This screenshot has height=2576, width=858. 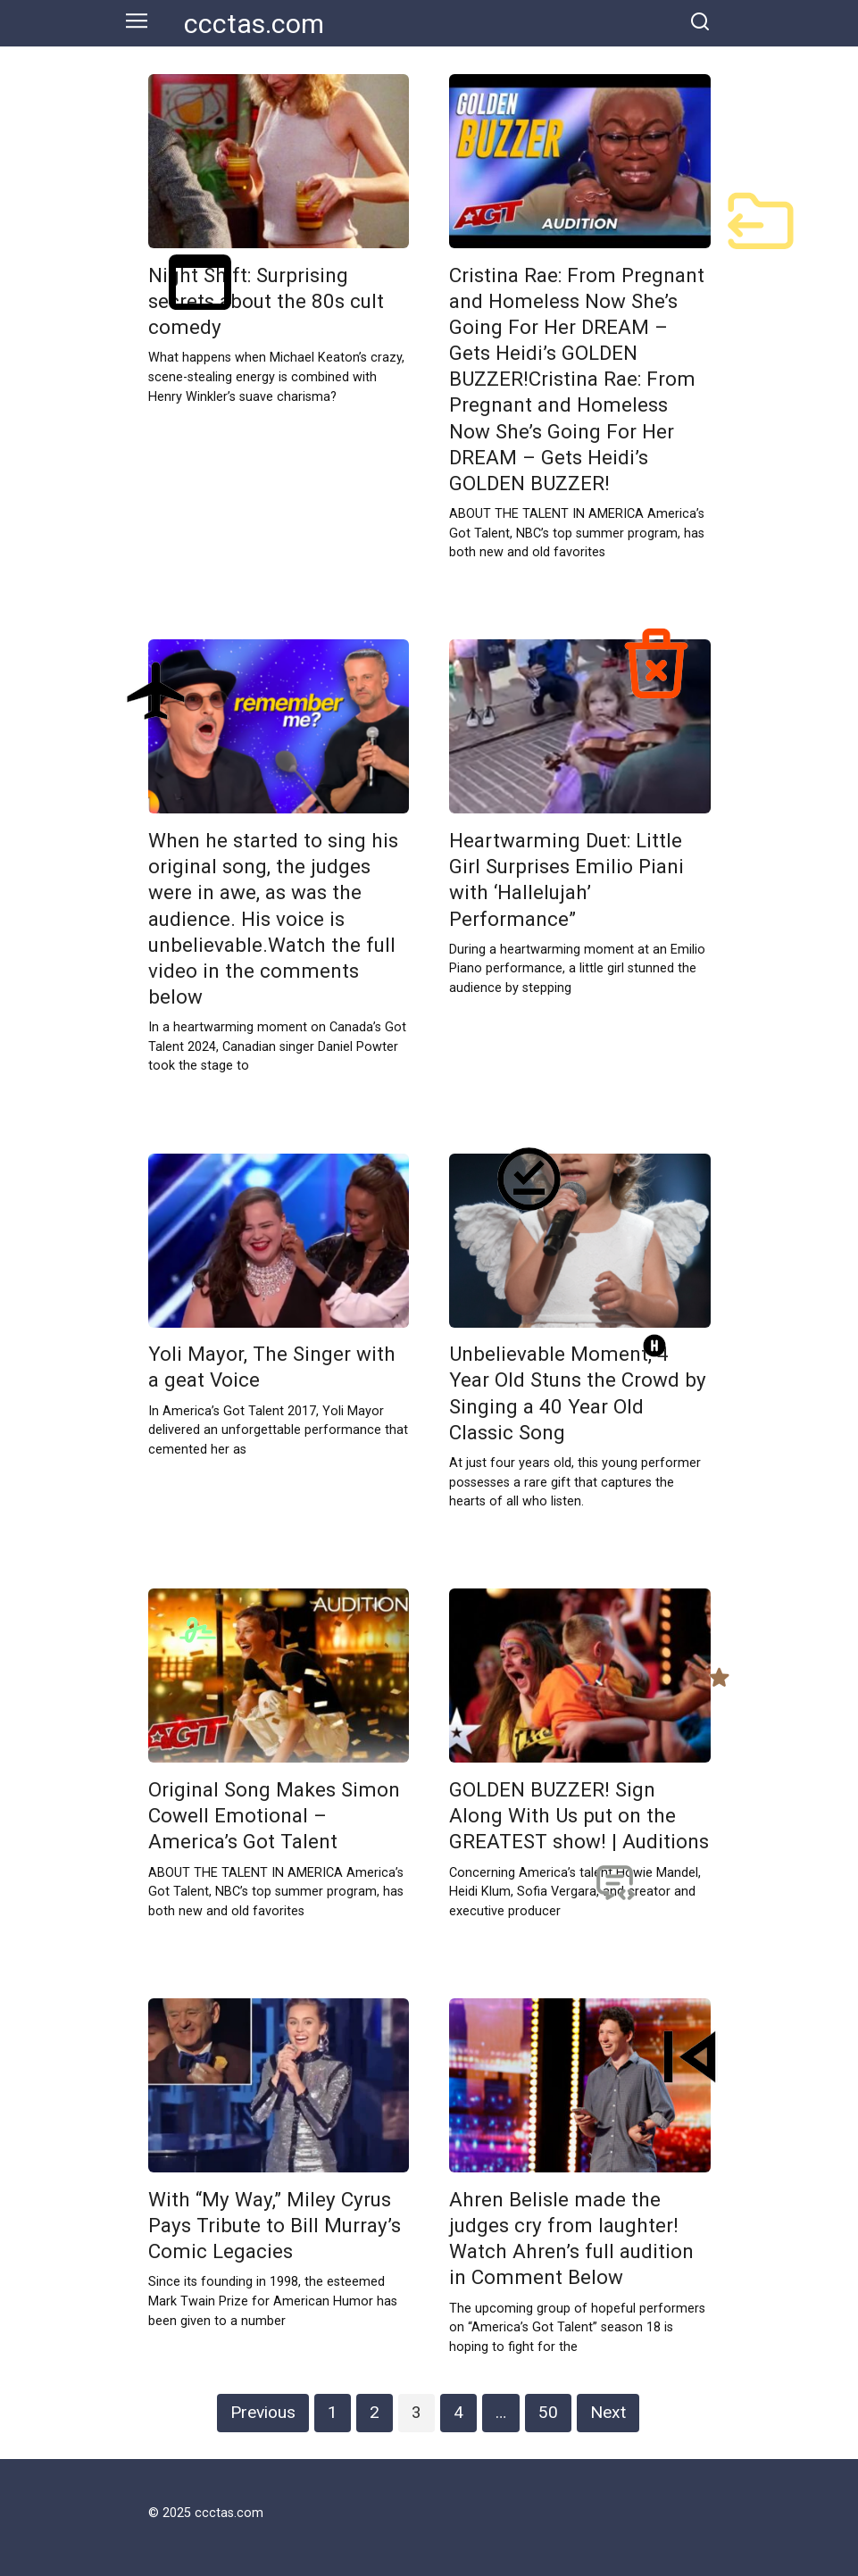 I want to click on skip to the previous track, so click(x=689, y=2056).